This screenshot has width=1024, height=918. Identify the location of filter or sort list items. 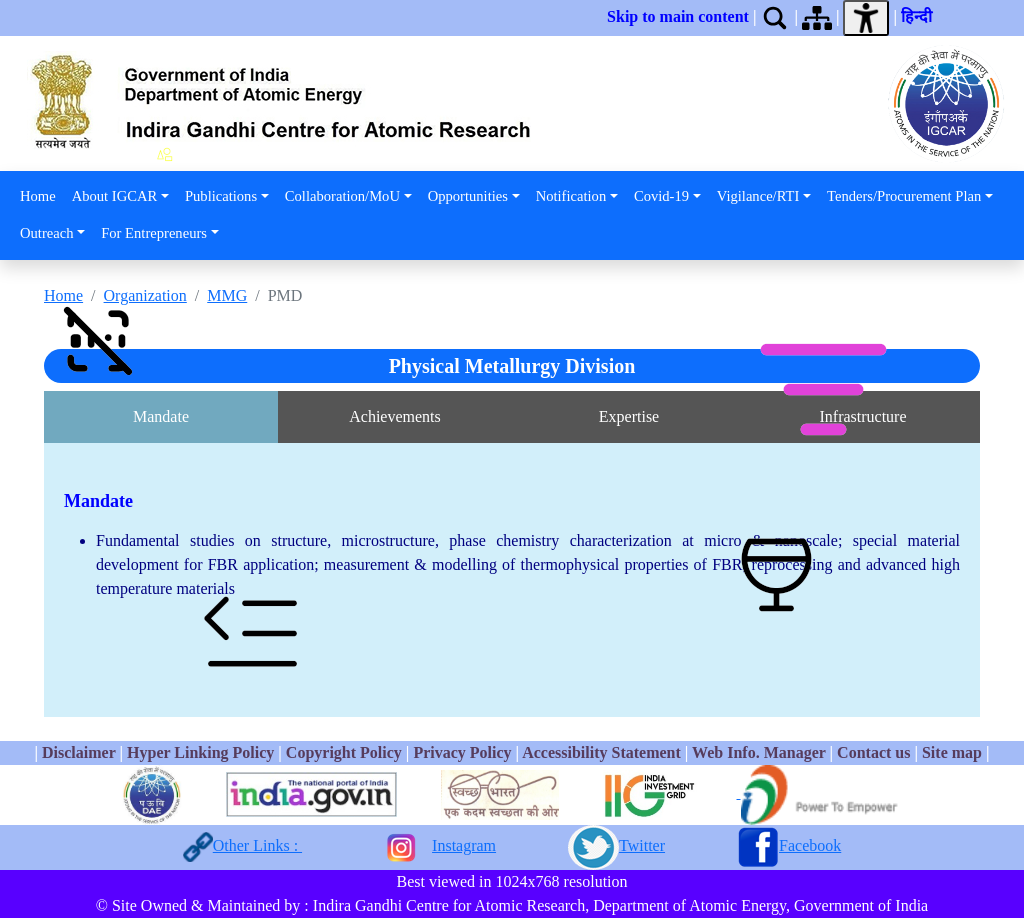
(823, 389).